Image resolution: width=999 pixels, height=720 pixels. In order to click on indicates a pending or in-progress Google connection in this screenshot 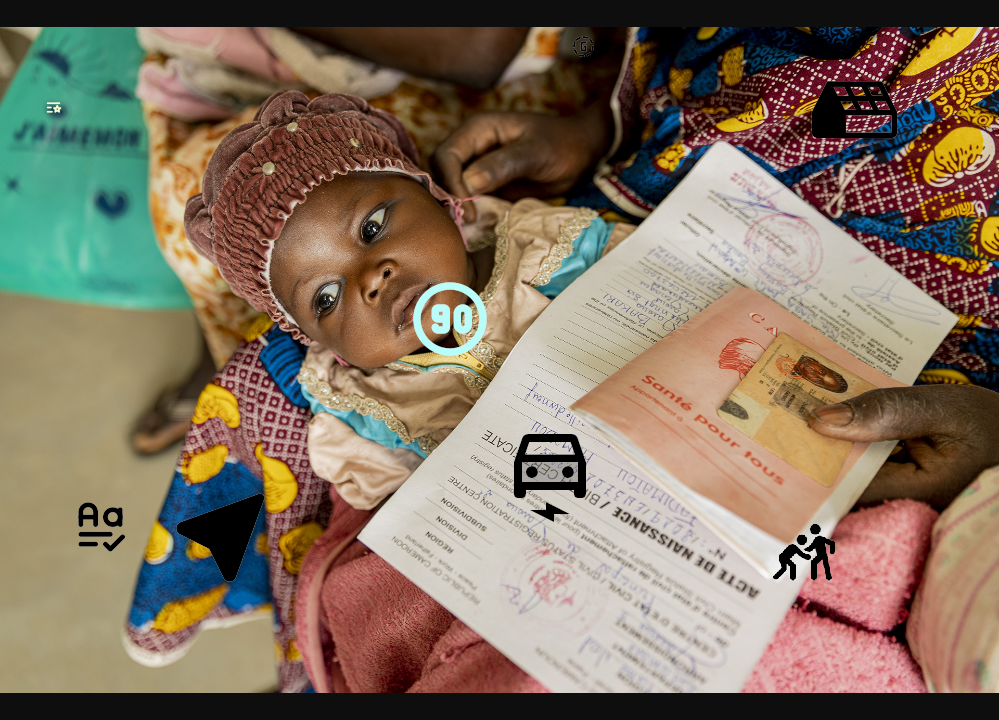, I will do `click(583, 46)`.